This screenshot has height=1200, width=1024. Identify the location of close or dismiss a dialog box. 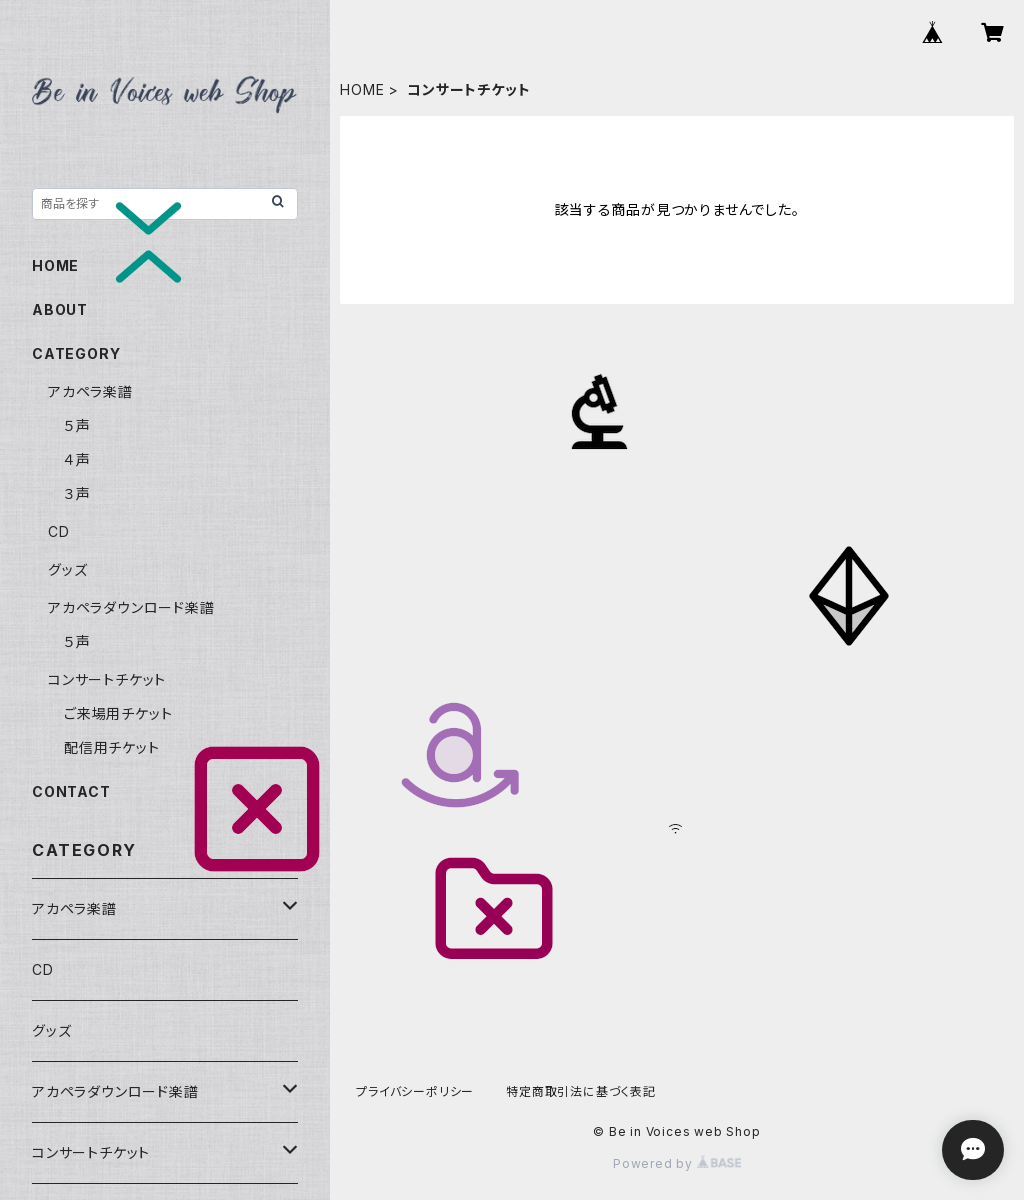
(257, 809).